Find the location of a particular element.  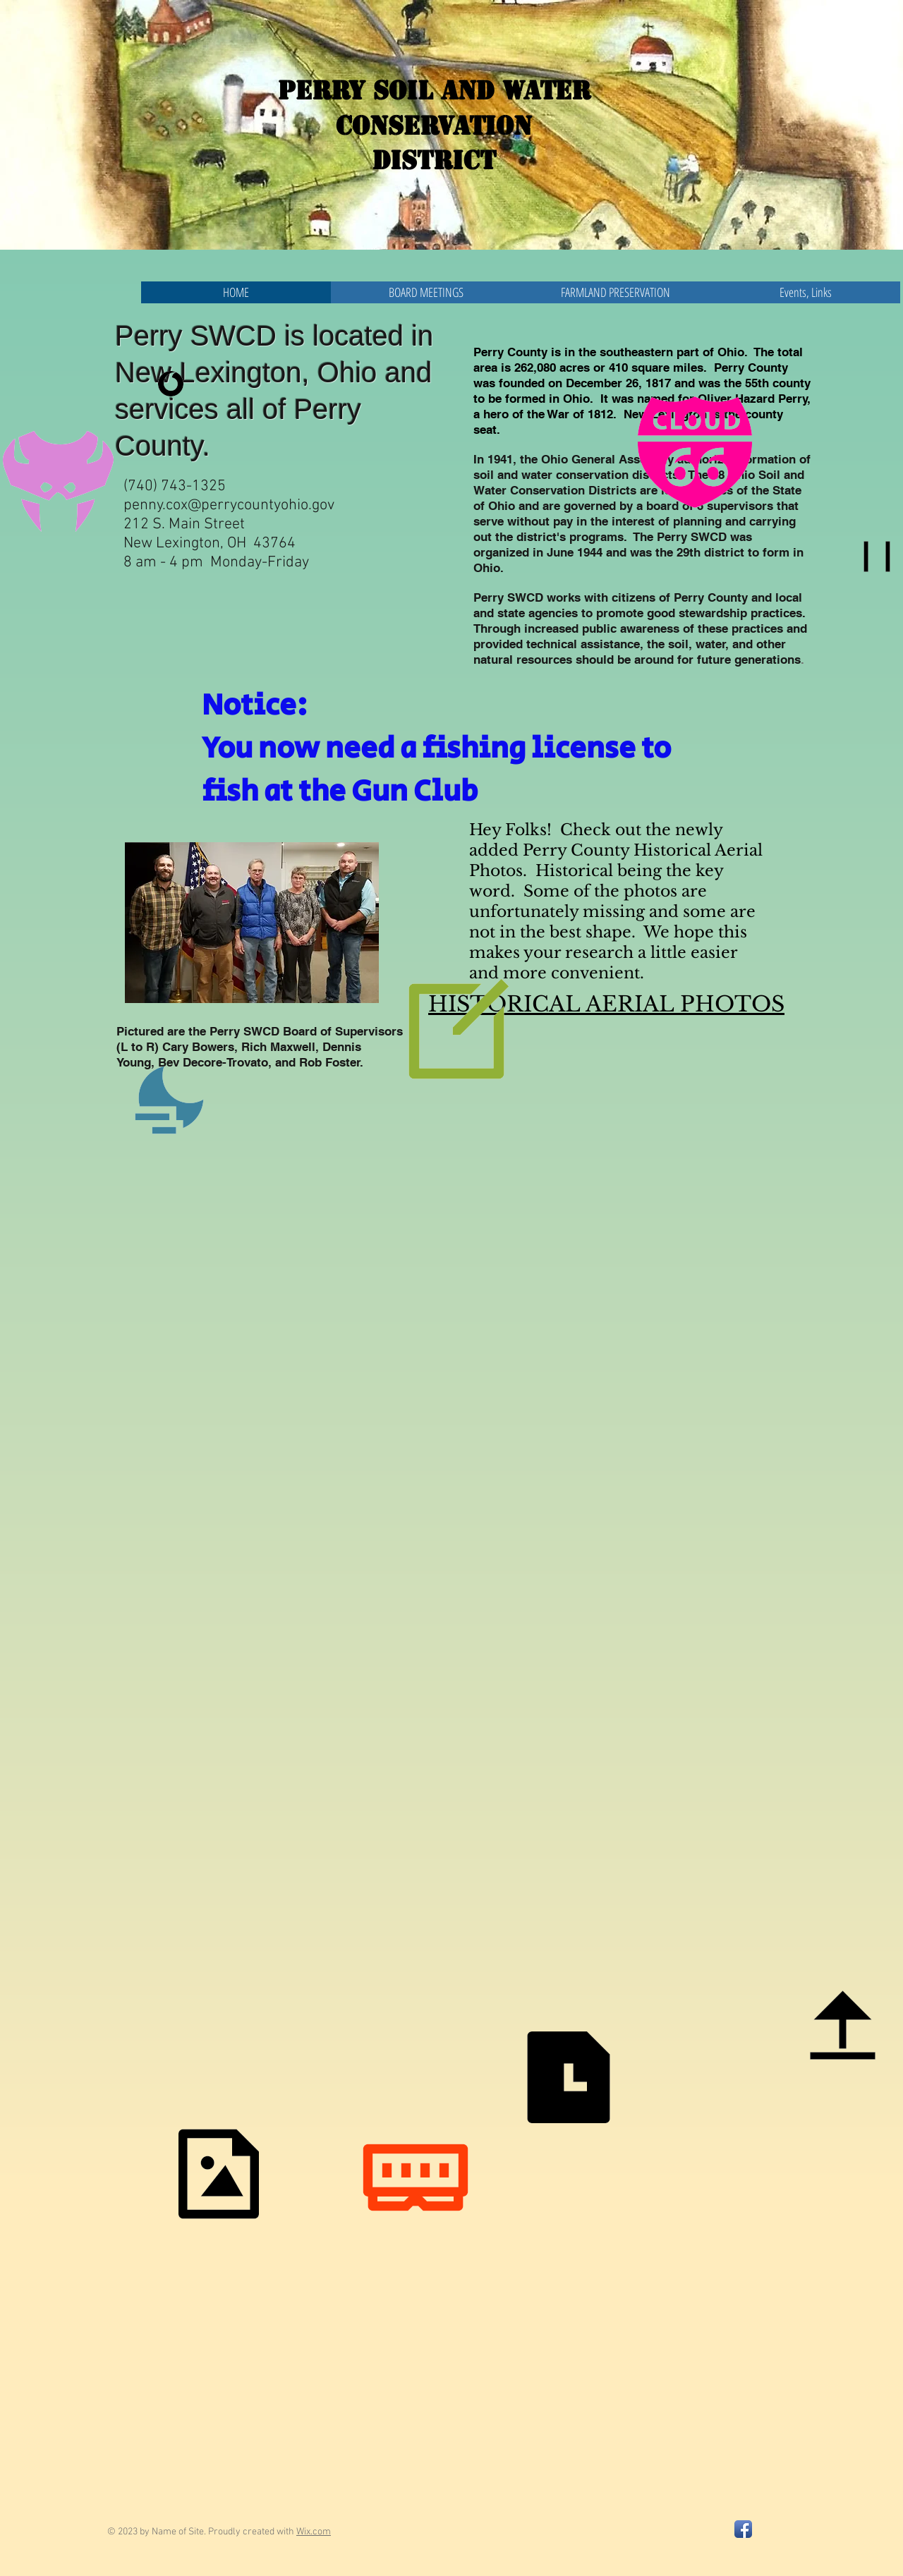

indicates foggy night weather conditions is located at coordinates (169, 1100).